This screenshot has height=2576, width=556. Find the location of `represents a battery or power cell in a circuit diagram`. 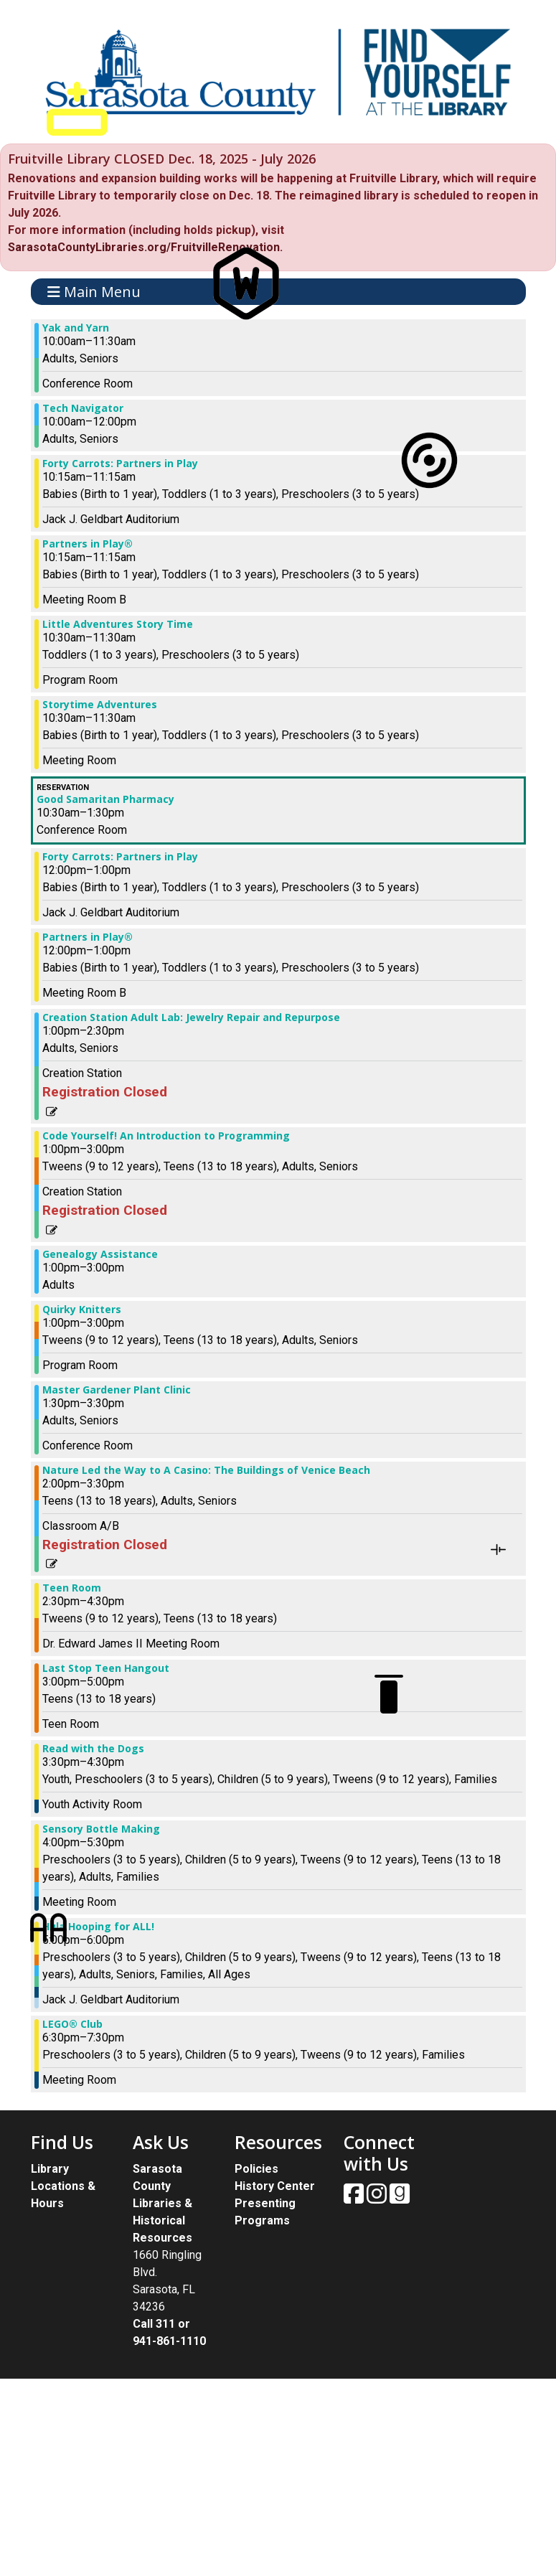

represents a battery or power cell in a circuit diagram is located at coordinates (498, 1549).